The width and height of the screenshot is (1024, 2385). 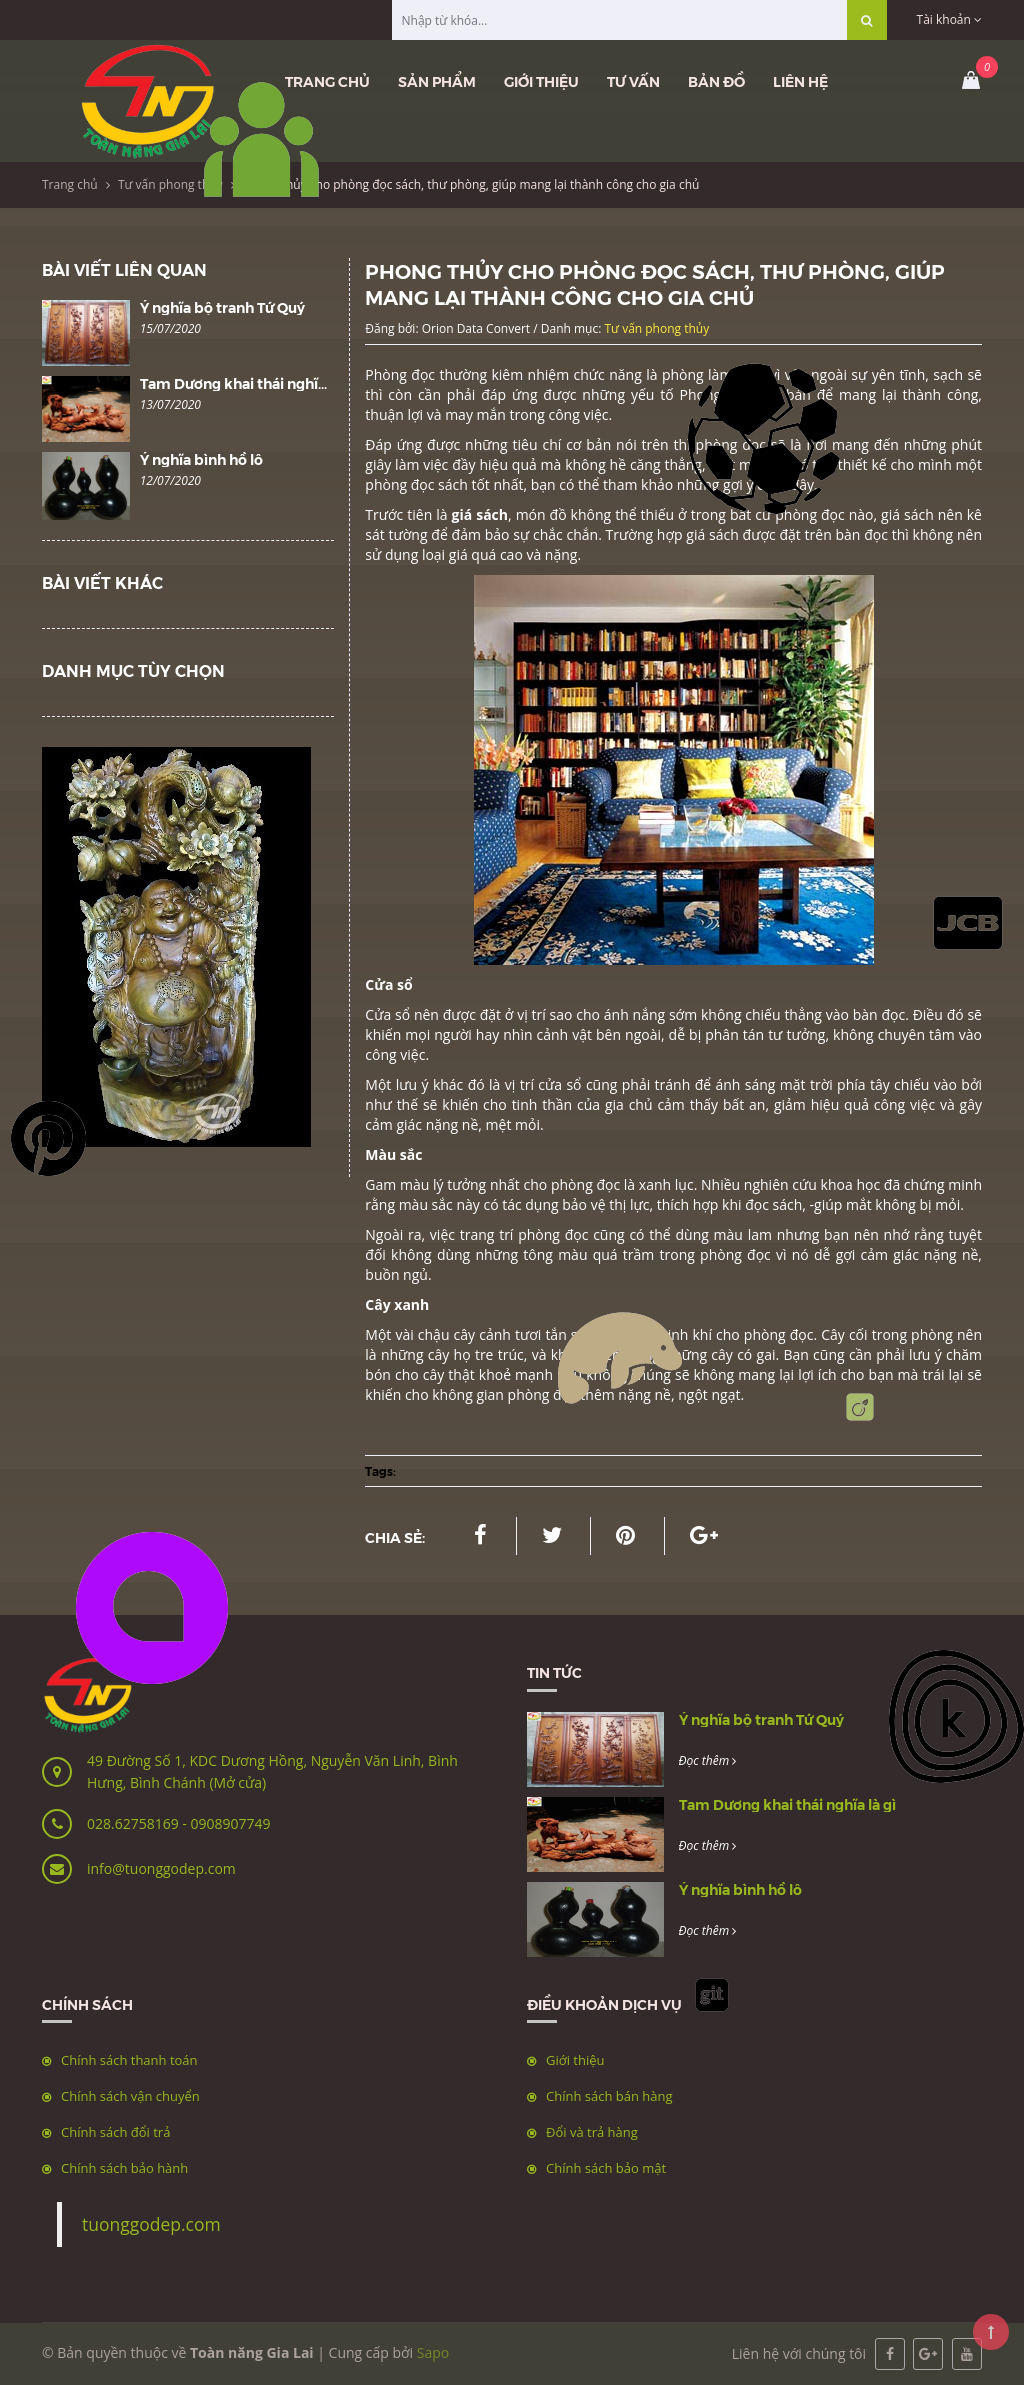 I want to click on view team members, so click(x=261, y=139).